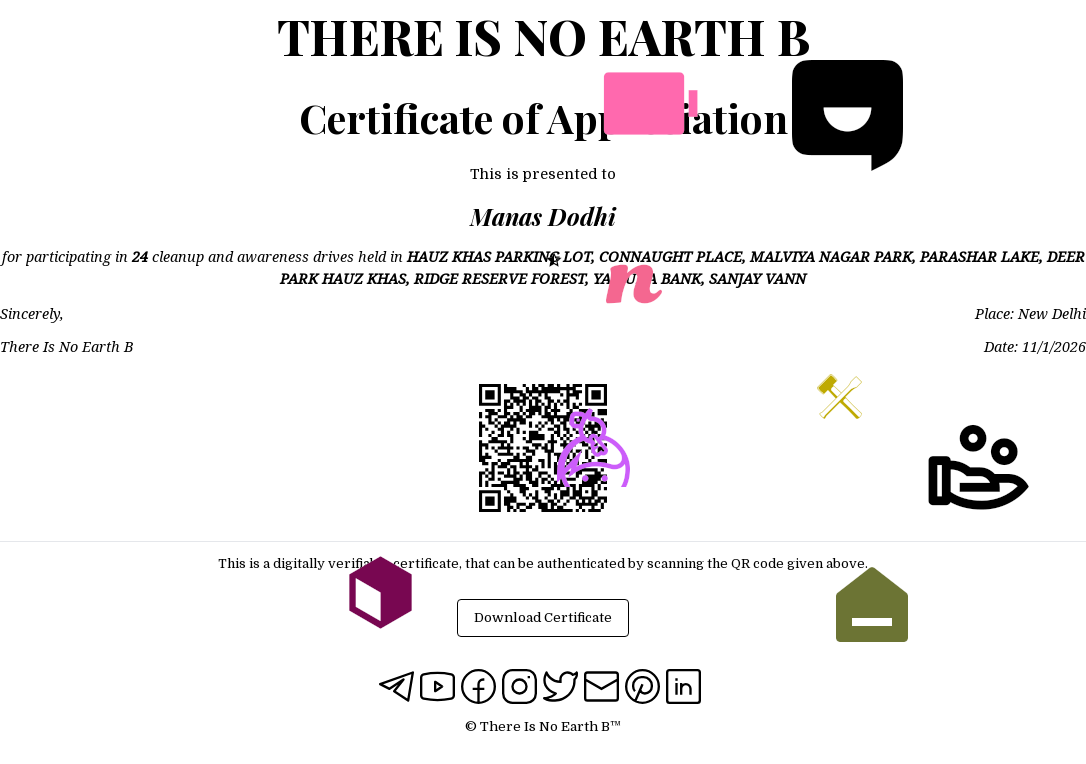 The image size is (1086, 764). What do you see at coordinates (634, 284) in the screenshot?
I see `notist app logo` at bounding box center [634, 284].